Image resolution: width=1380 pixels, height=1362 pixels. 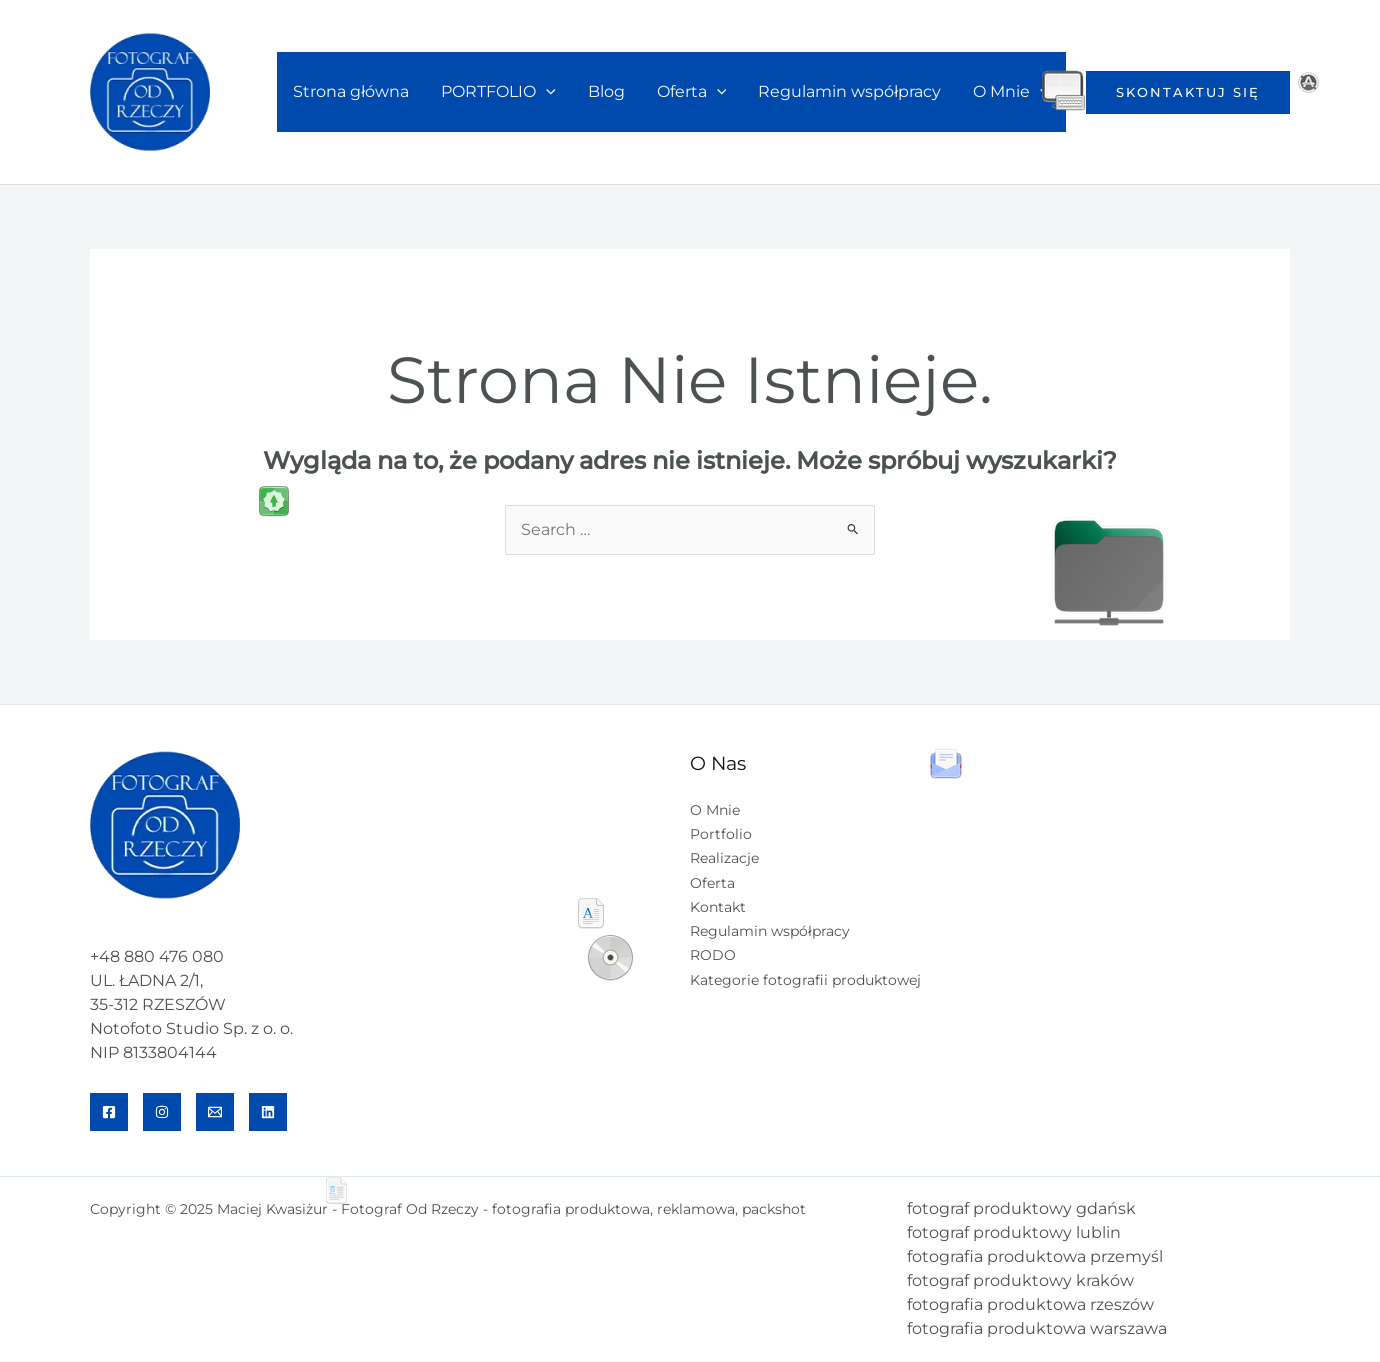 I want to click on indicates a message has been read, so click(x=946, y=764).